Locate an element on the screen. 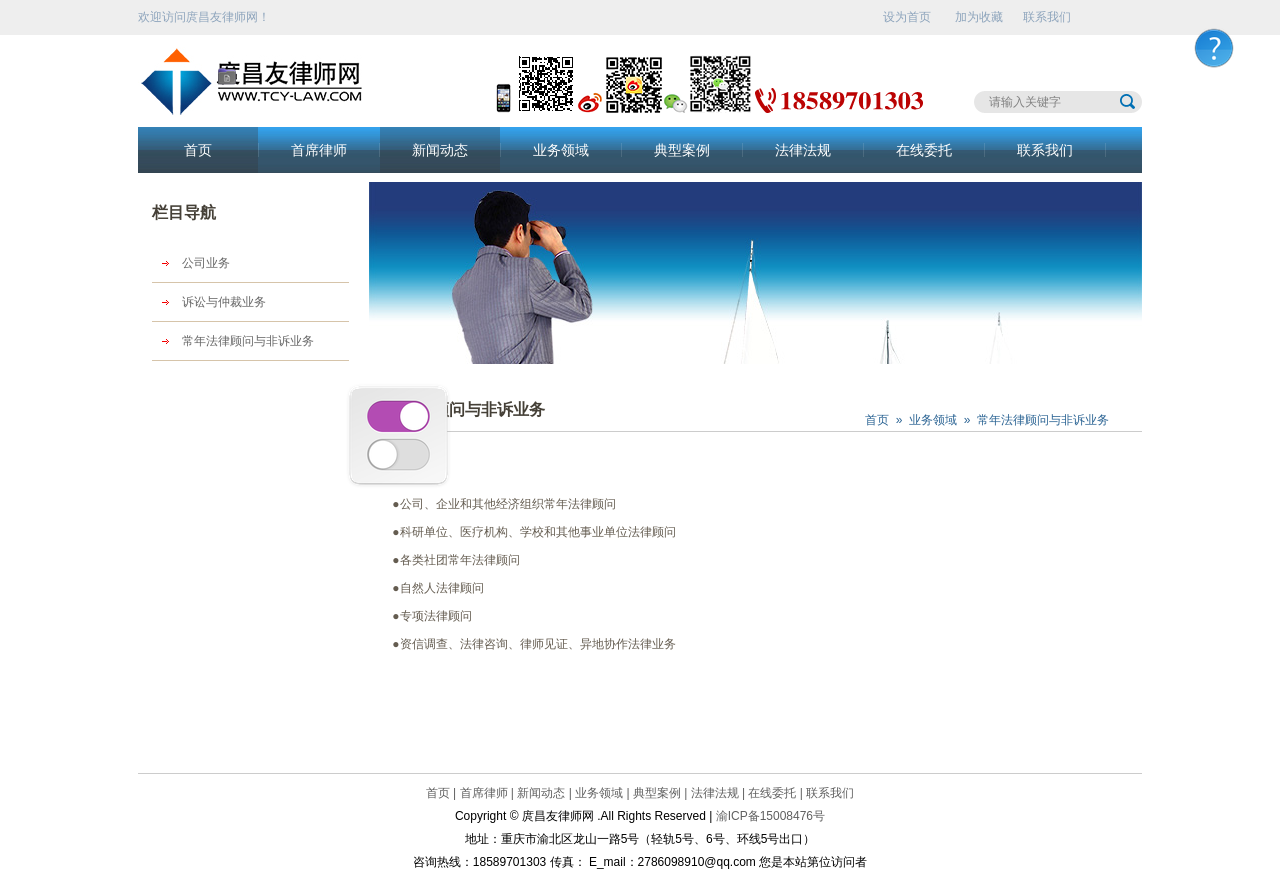  open system tweaks or customization settings is located at coordinates (398, 435).